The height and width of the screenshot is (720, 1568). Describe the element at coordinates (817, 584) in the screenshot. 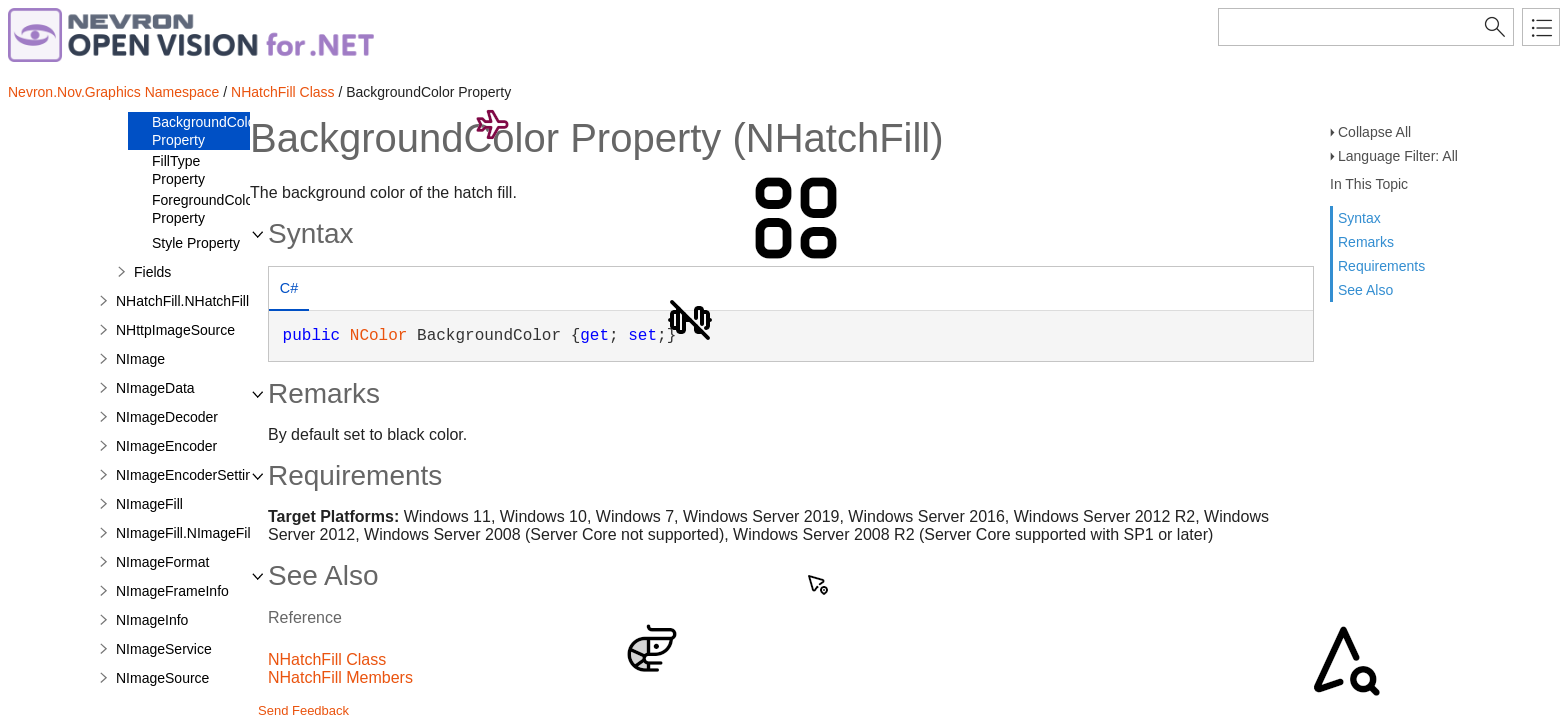

I see `pin cursor location on map` at that location.